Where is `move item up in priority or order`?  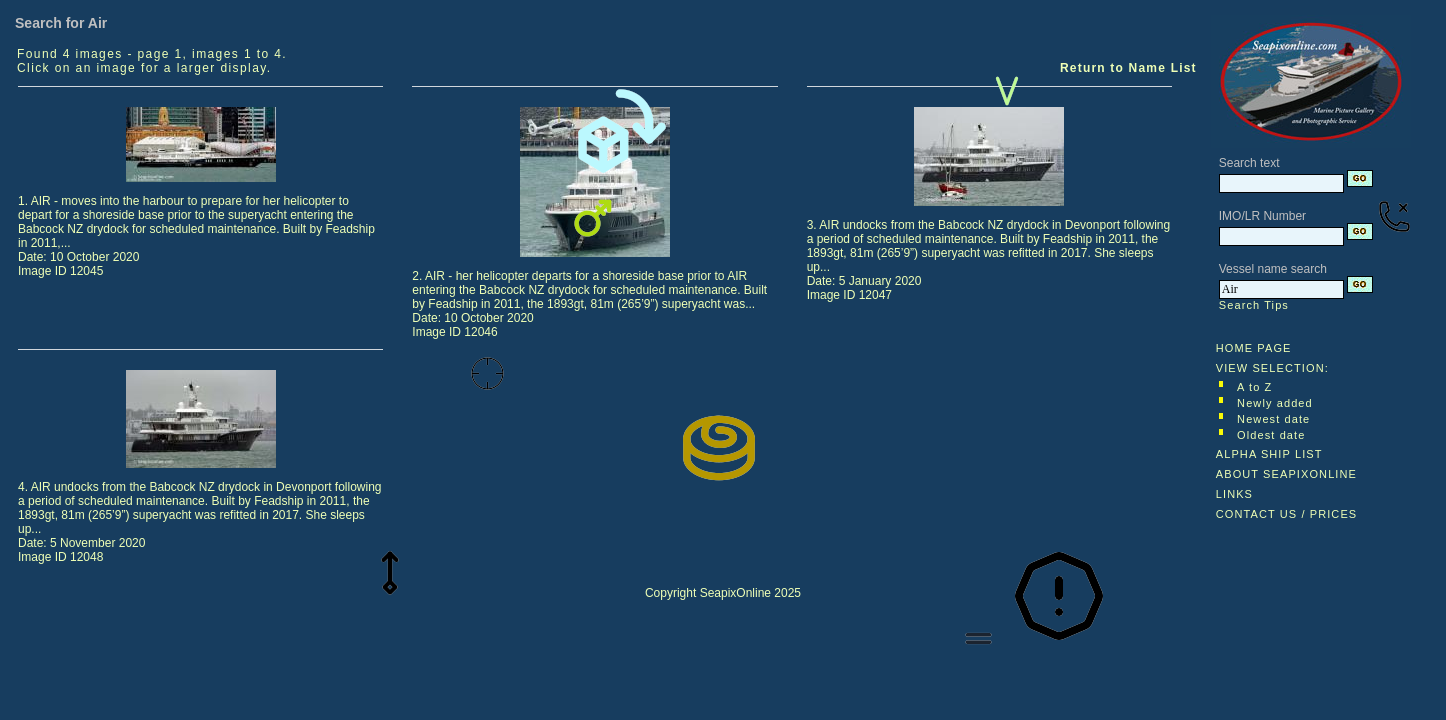
move item up in priority or order is located at coordinates (390, 573).